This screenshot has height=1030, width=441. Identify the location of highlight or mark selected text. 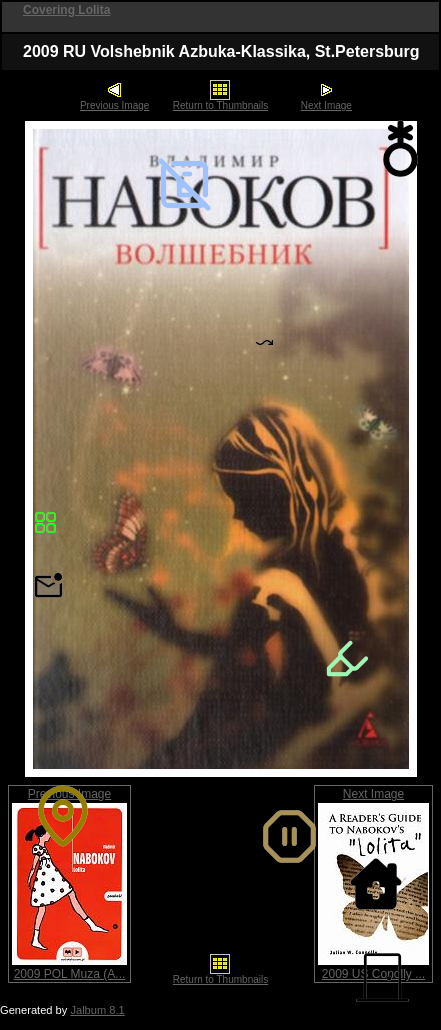
(346, 658).